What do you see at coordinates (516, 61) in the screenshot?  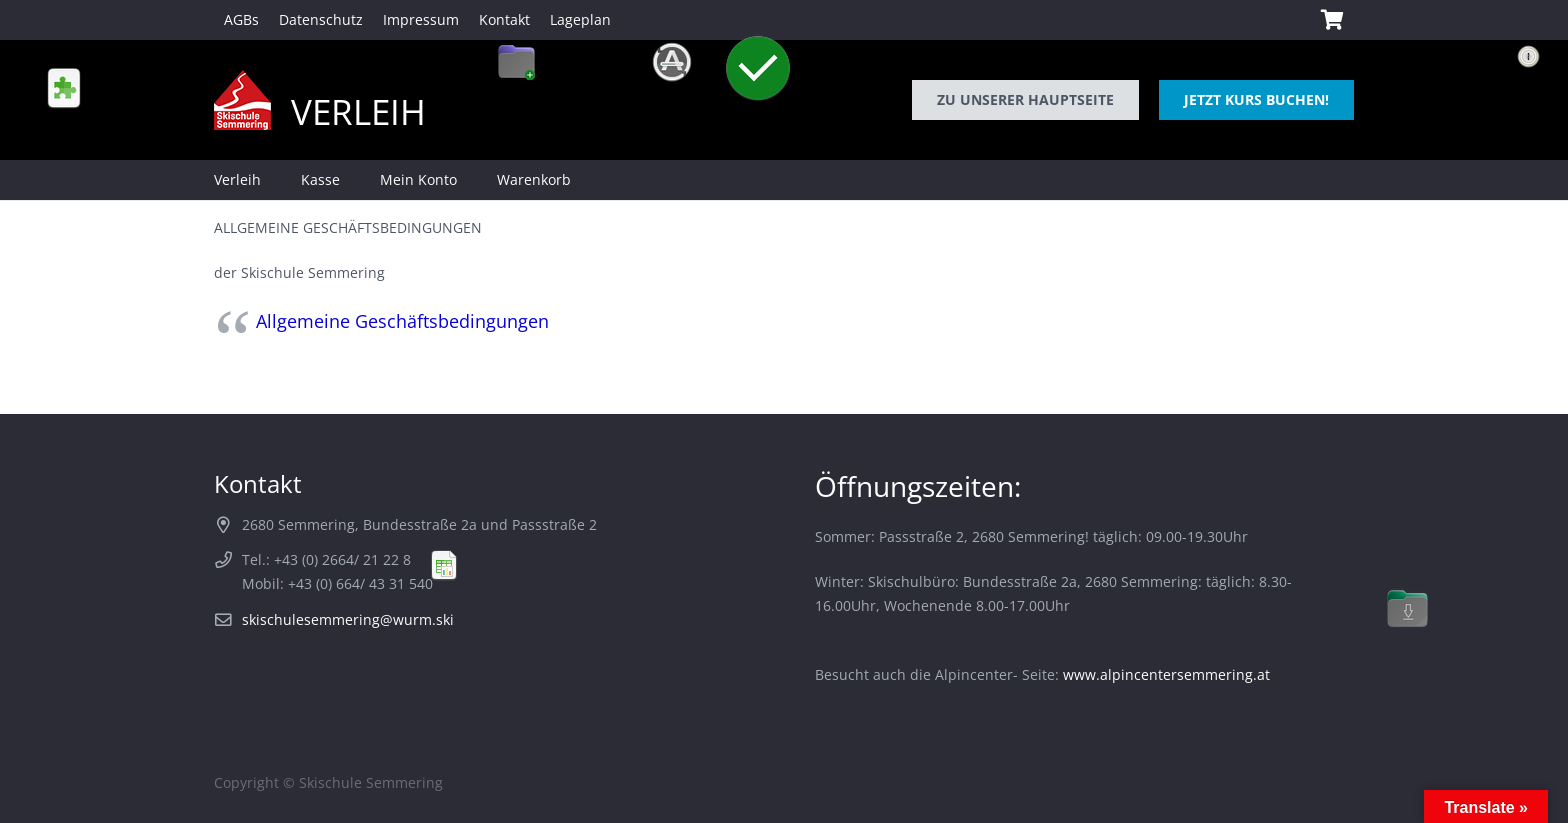 I see `create a new folder` at bounding box center [516, 61].